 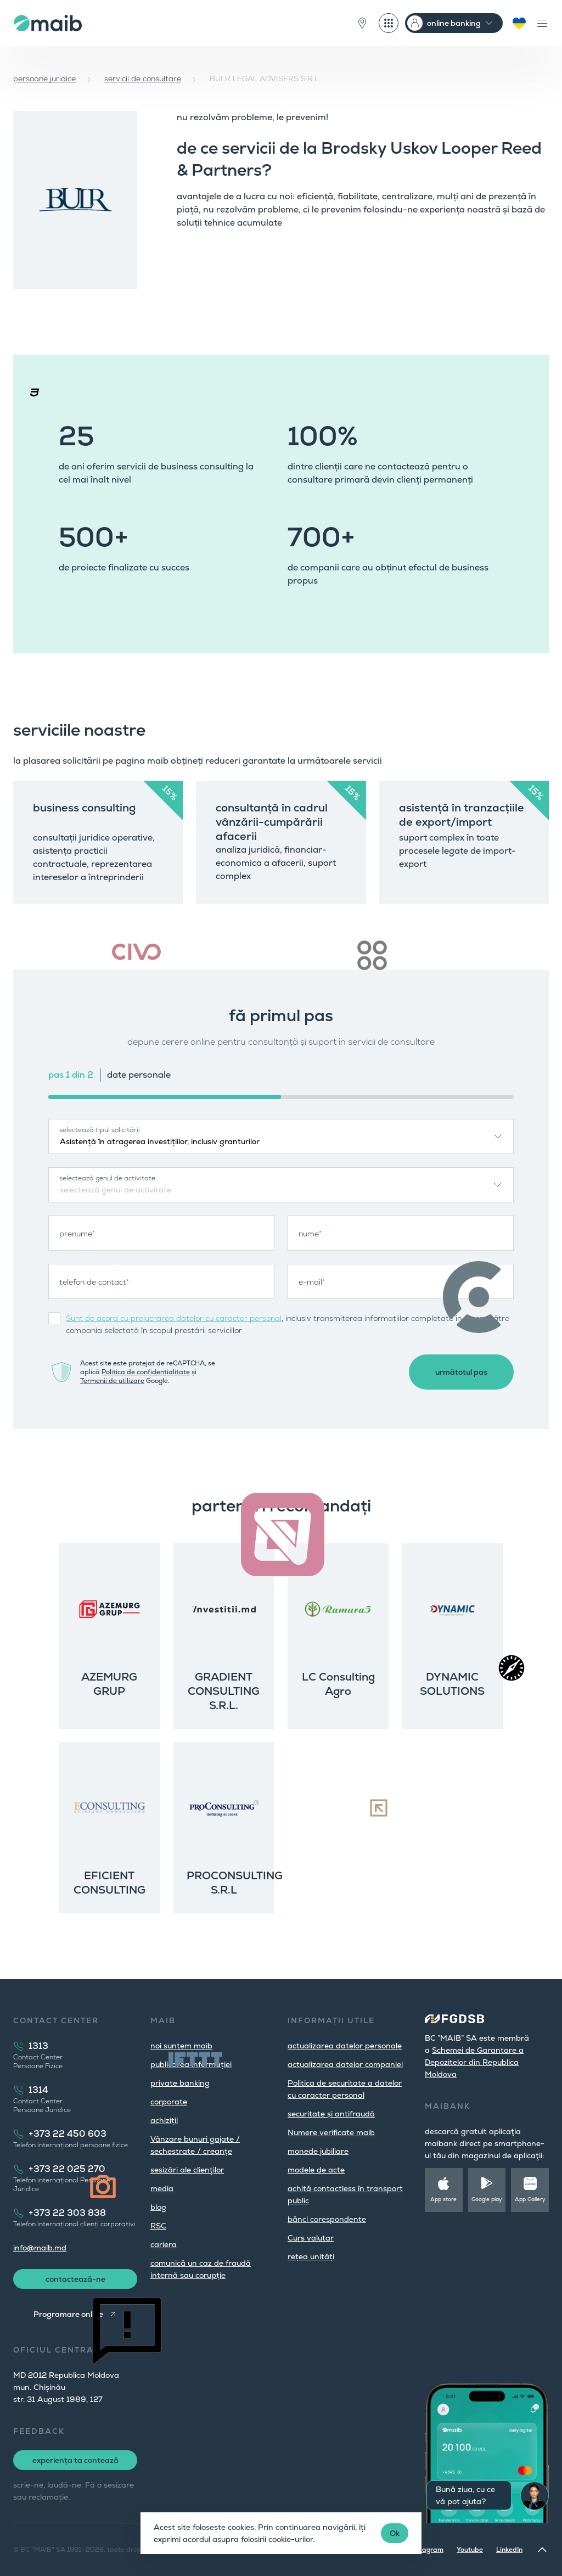 What do you see at coordinates (283, 1535) in the screenshot?
I see `mock service worker (MSW) library logo` at bounding box center [283, 1535].